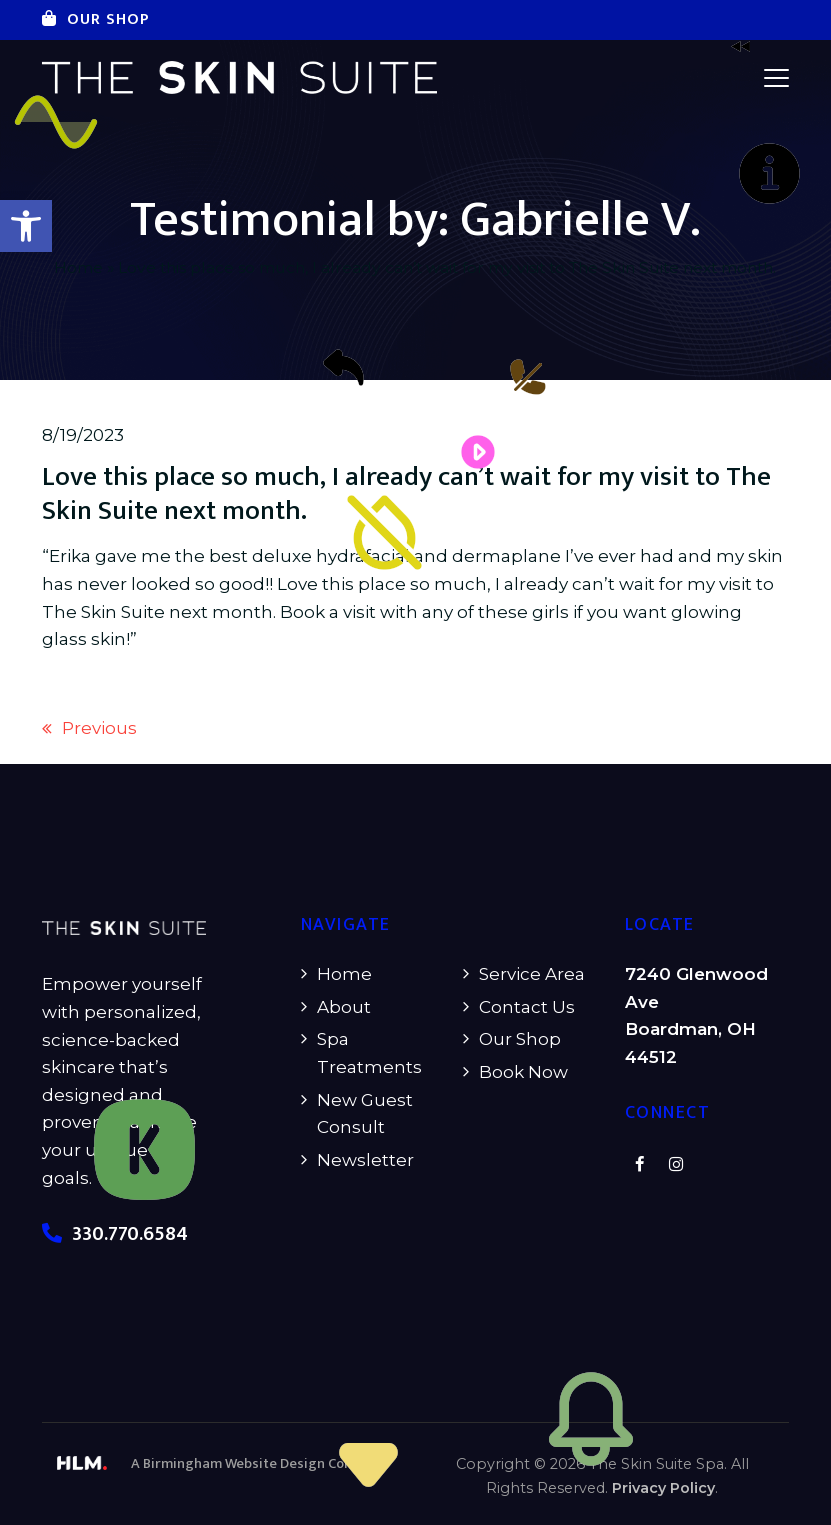 The image size is (831, 1525). Describe the element at coordinates (769, 173) in the screenshot. I see `view more information or details` at that location.